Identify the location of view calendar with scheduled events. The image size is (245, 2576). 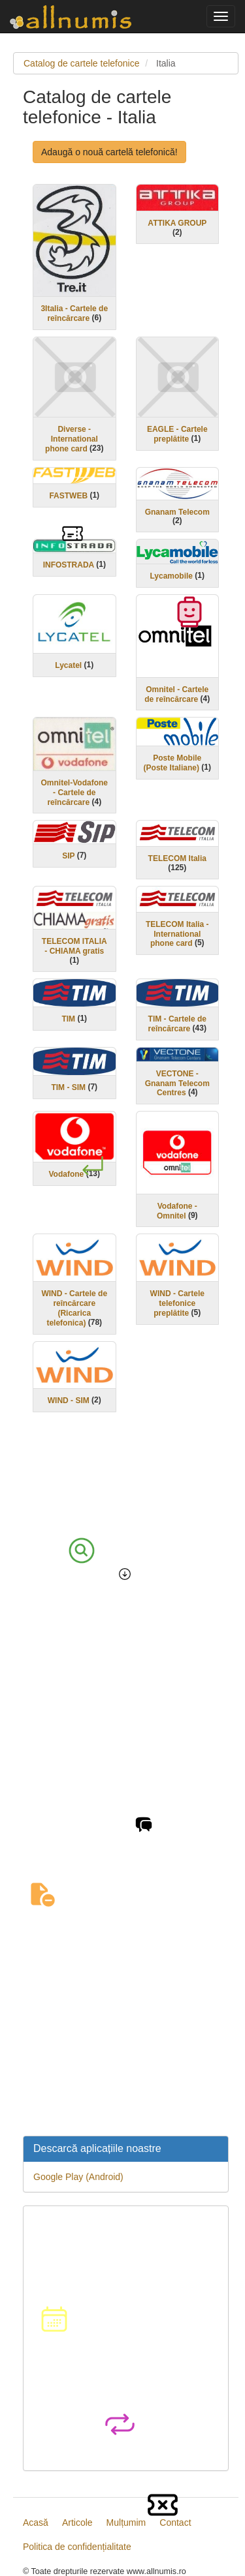
(54, 2319).